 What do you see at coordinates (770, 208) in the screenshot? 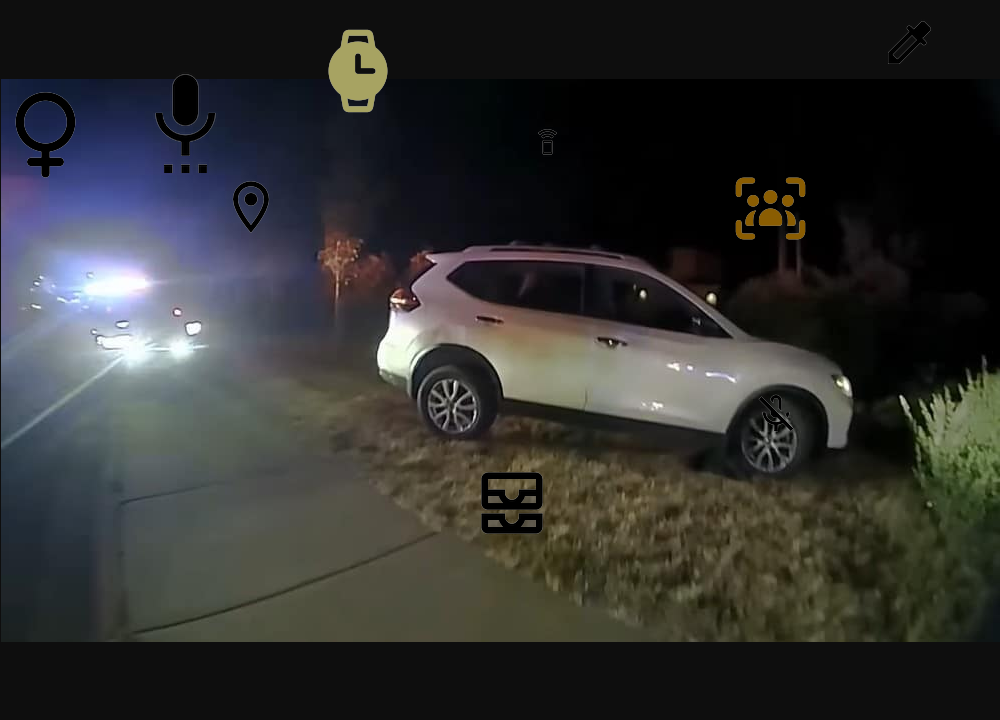
I see `scan or detect people in frame` at bounding box center [770, 208].